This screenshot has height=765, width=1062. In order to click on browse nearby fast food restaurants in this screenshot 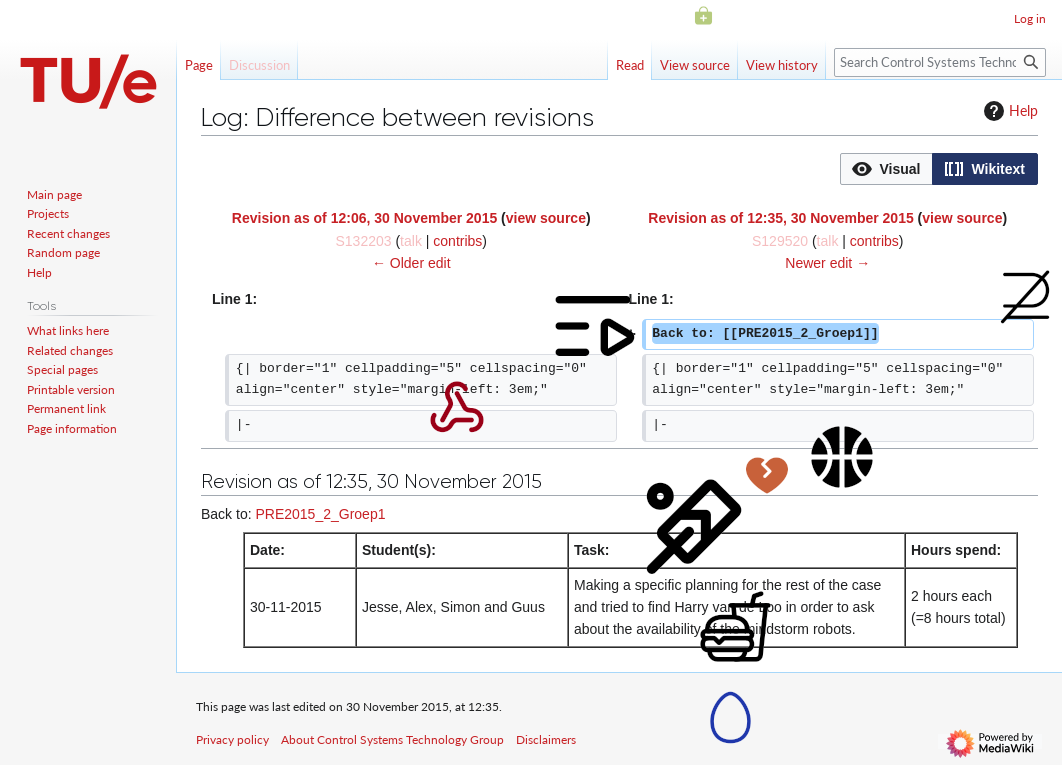, I will do `click(735, 626)`.